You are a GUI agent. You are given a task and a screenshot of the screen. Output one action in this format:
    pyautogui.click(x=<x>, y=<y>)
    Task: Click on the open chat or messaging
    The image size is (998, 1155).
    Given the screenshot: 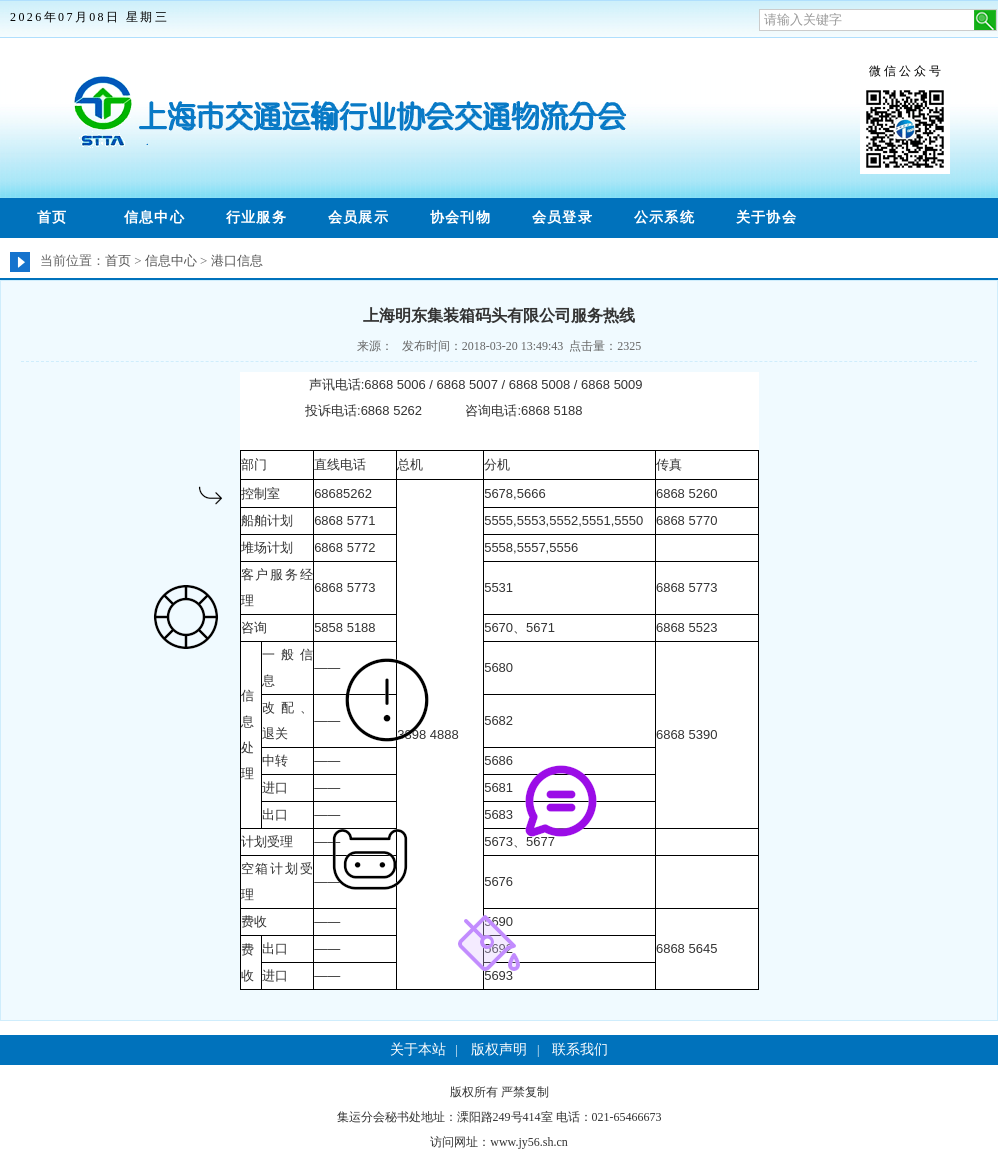 What is the action you would take?
    pyautogui.click(x=561, y=801)
    